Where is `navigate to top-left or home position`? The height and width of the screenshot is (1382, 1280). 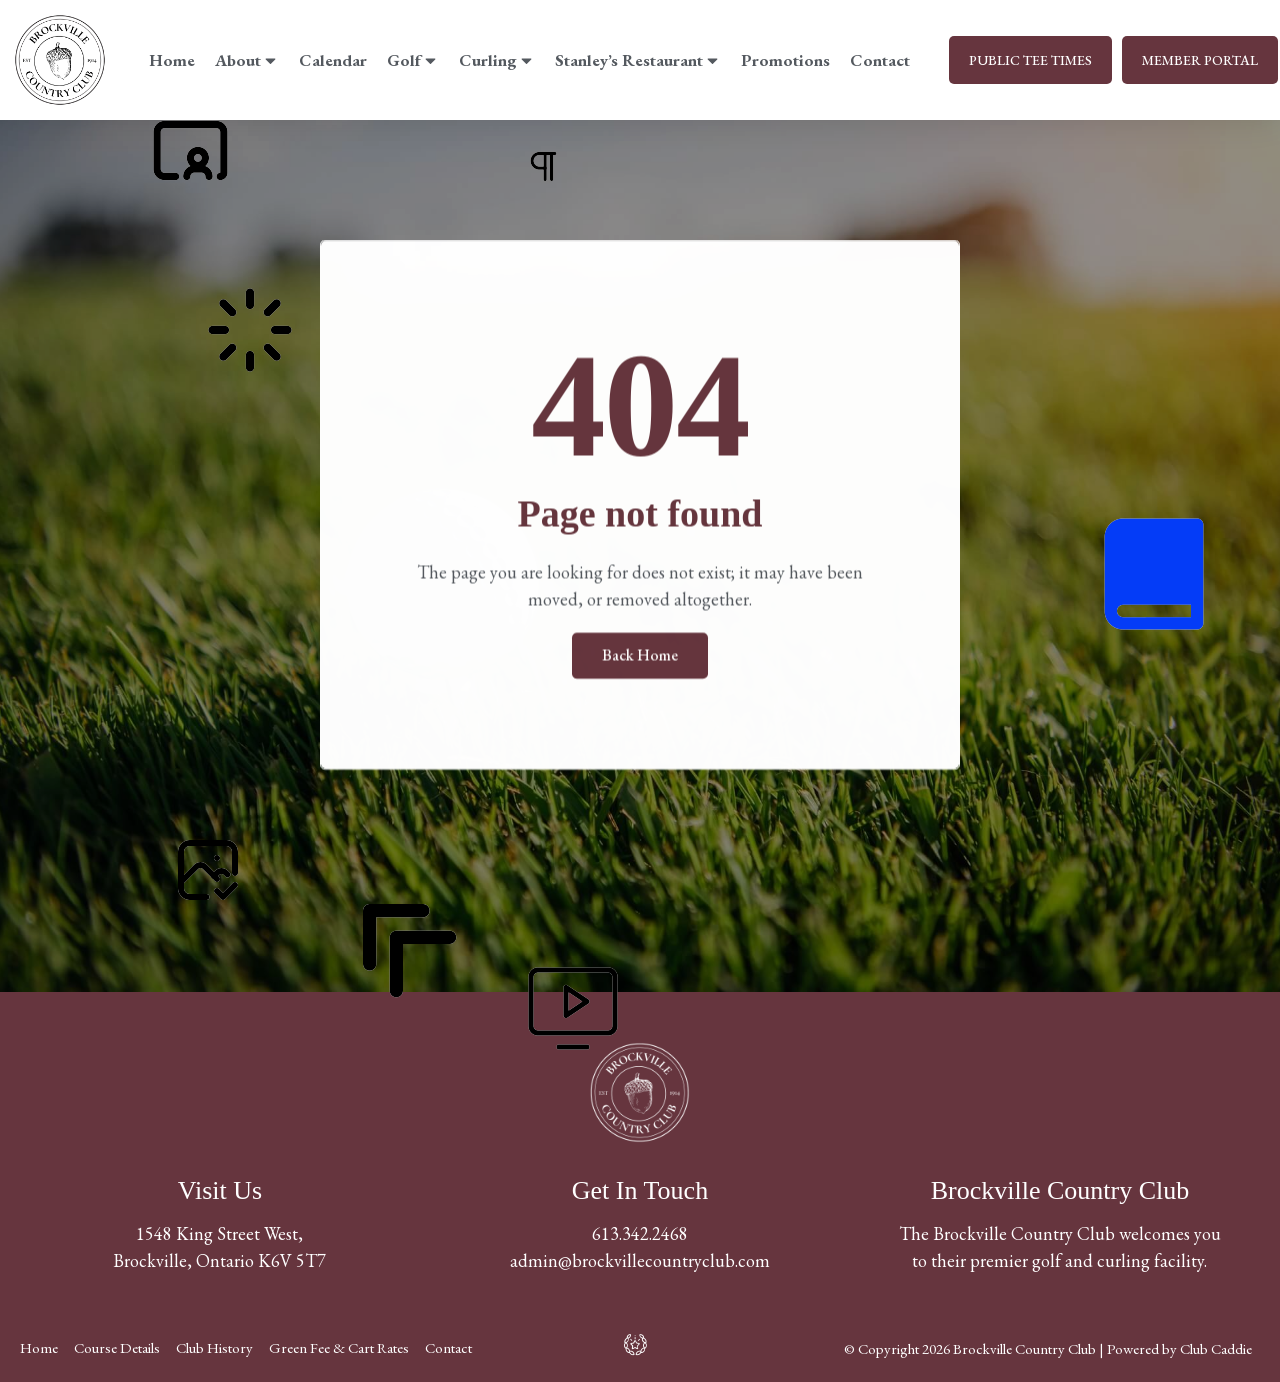
navigate to top-left or home position is located at coordinates (403, 944).